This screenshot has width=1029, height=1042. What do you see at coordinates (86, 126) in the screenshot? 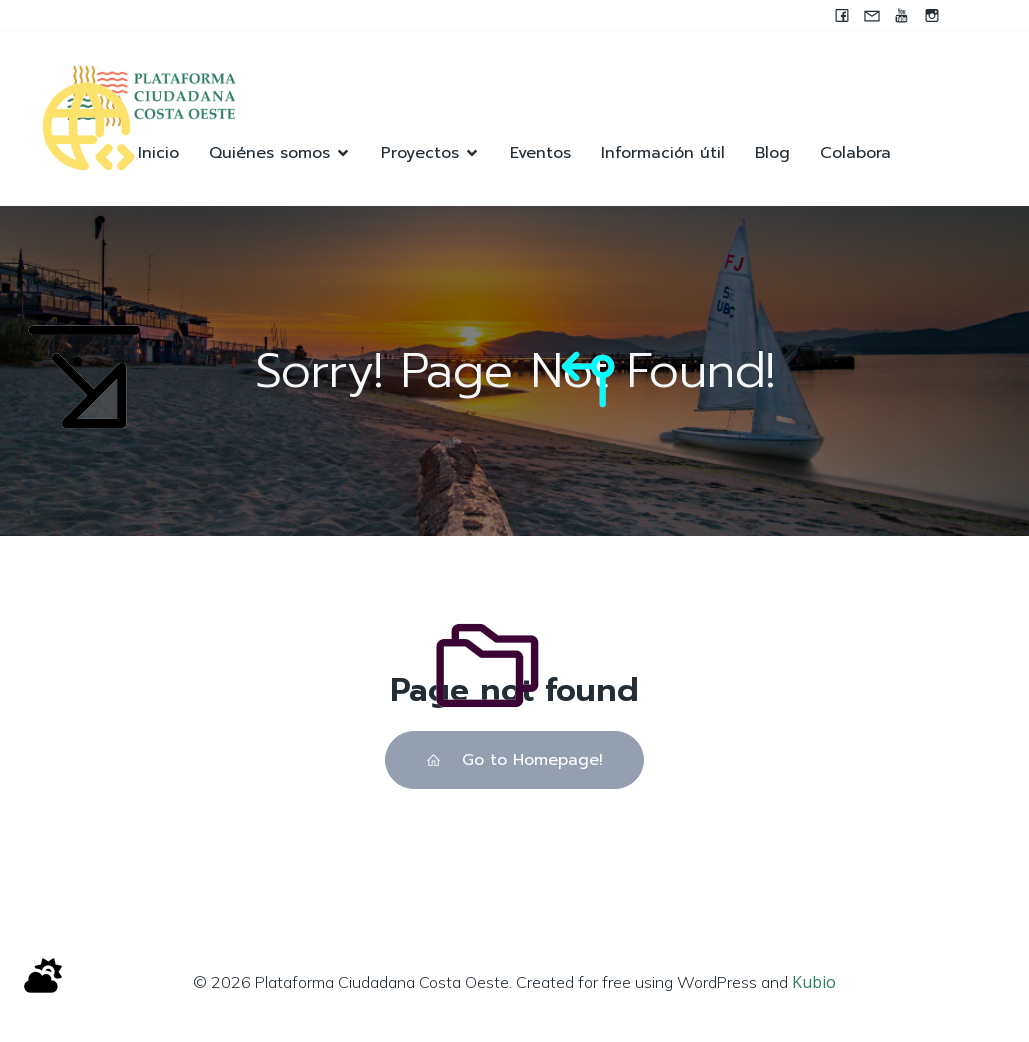
I see `access web development tools` at bounding box center [86, 126].